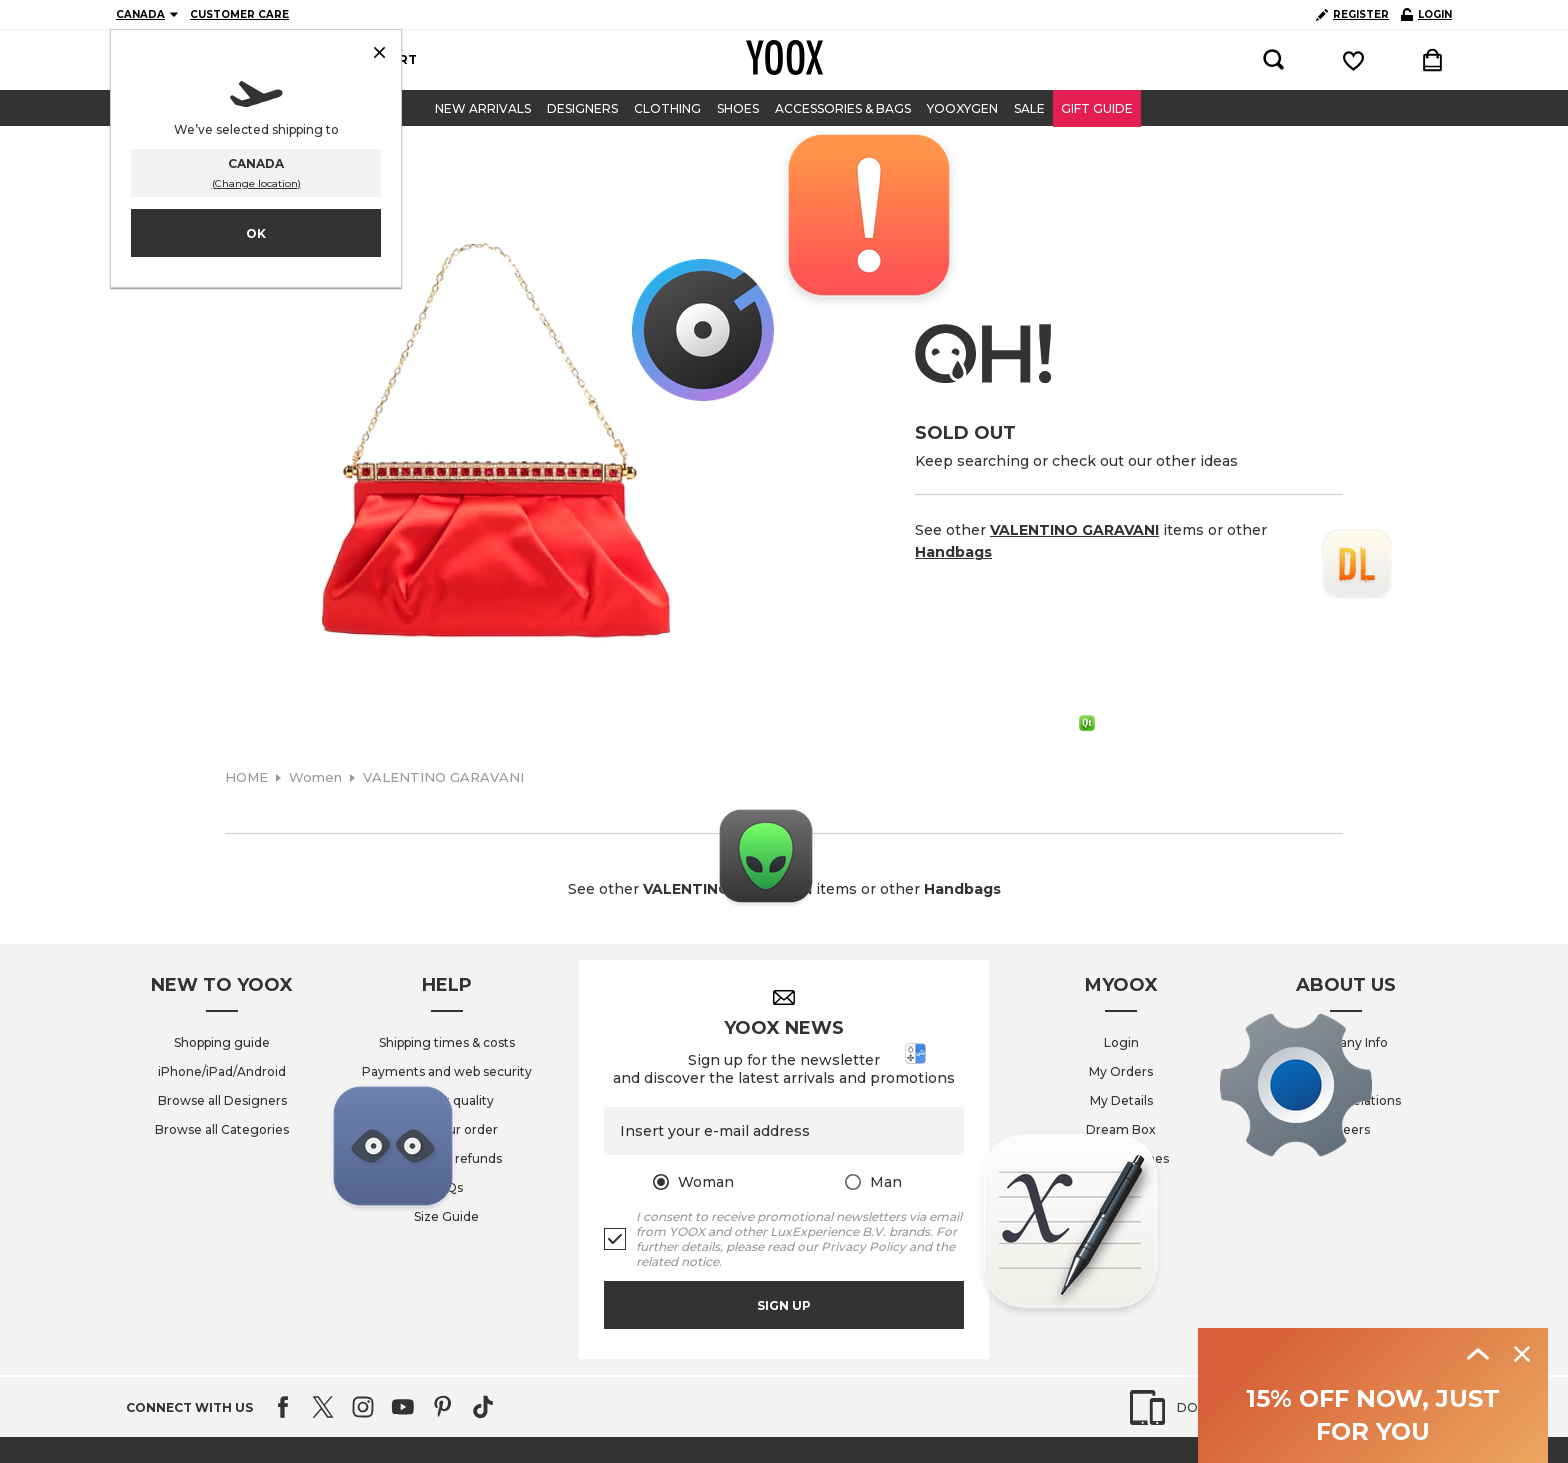 Image resolution: width=1568 pixels, height=1463 pixels. I want to click on launch qt creator development environment, so click(1087, 723).